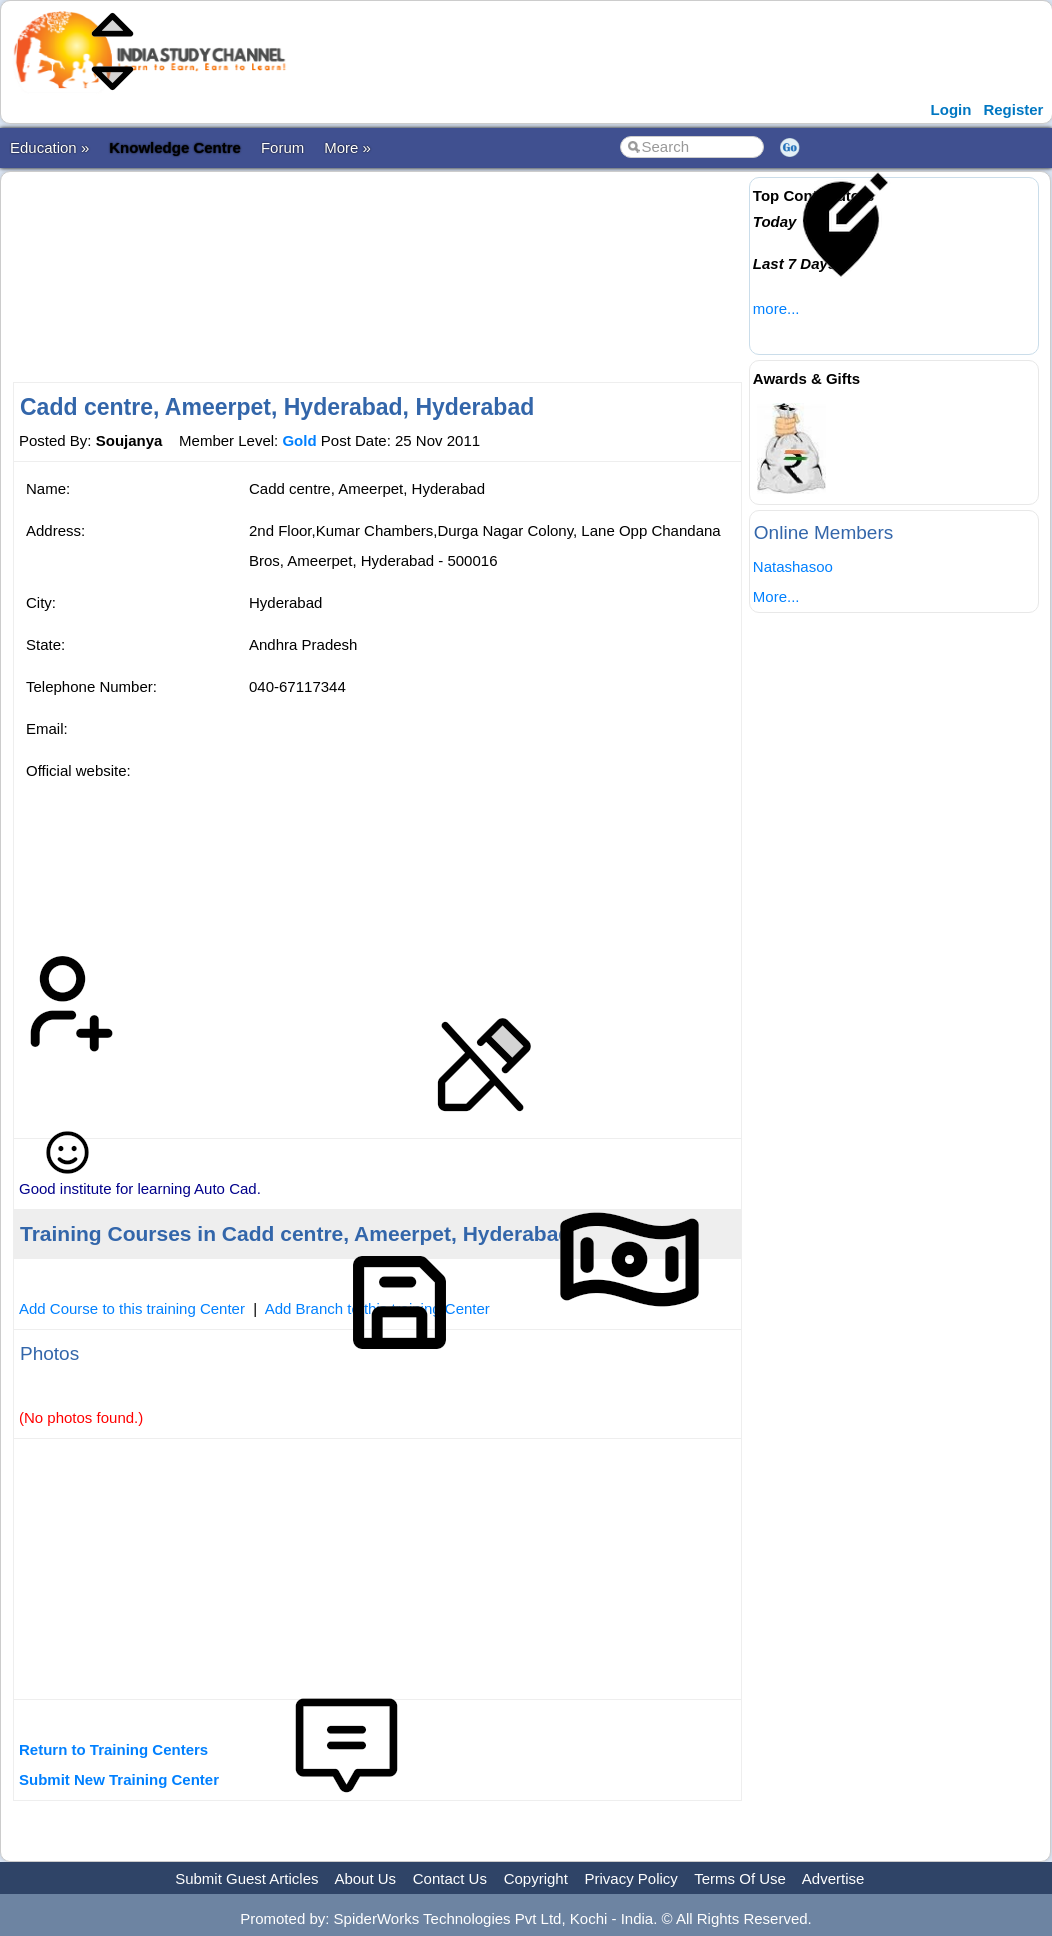 The height and width of the screenshot is (1936, 1052). What do you see at coordinates (346, 1741) in the screenshot?
I see `open chat or messaging` at bounding box center [346, 1741].